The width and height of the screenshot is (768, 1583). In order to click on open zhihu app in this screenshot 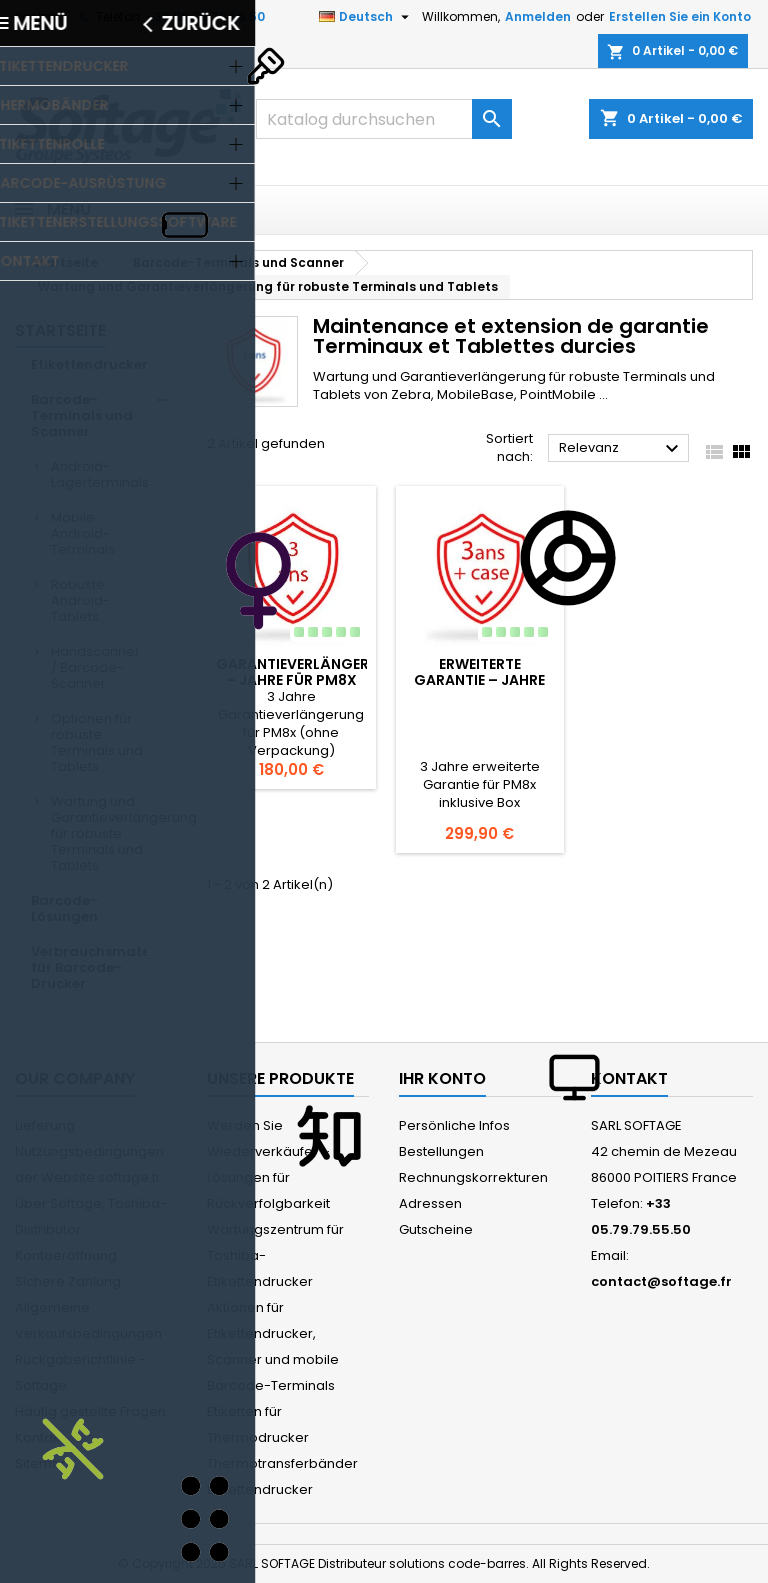, I will do `click(330, 1136)`.